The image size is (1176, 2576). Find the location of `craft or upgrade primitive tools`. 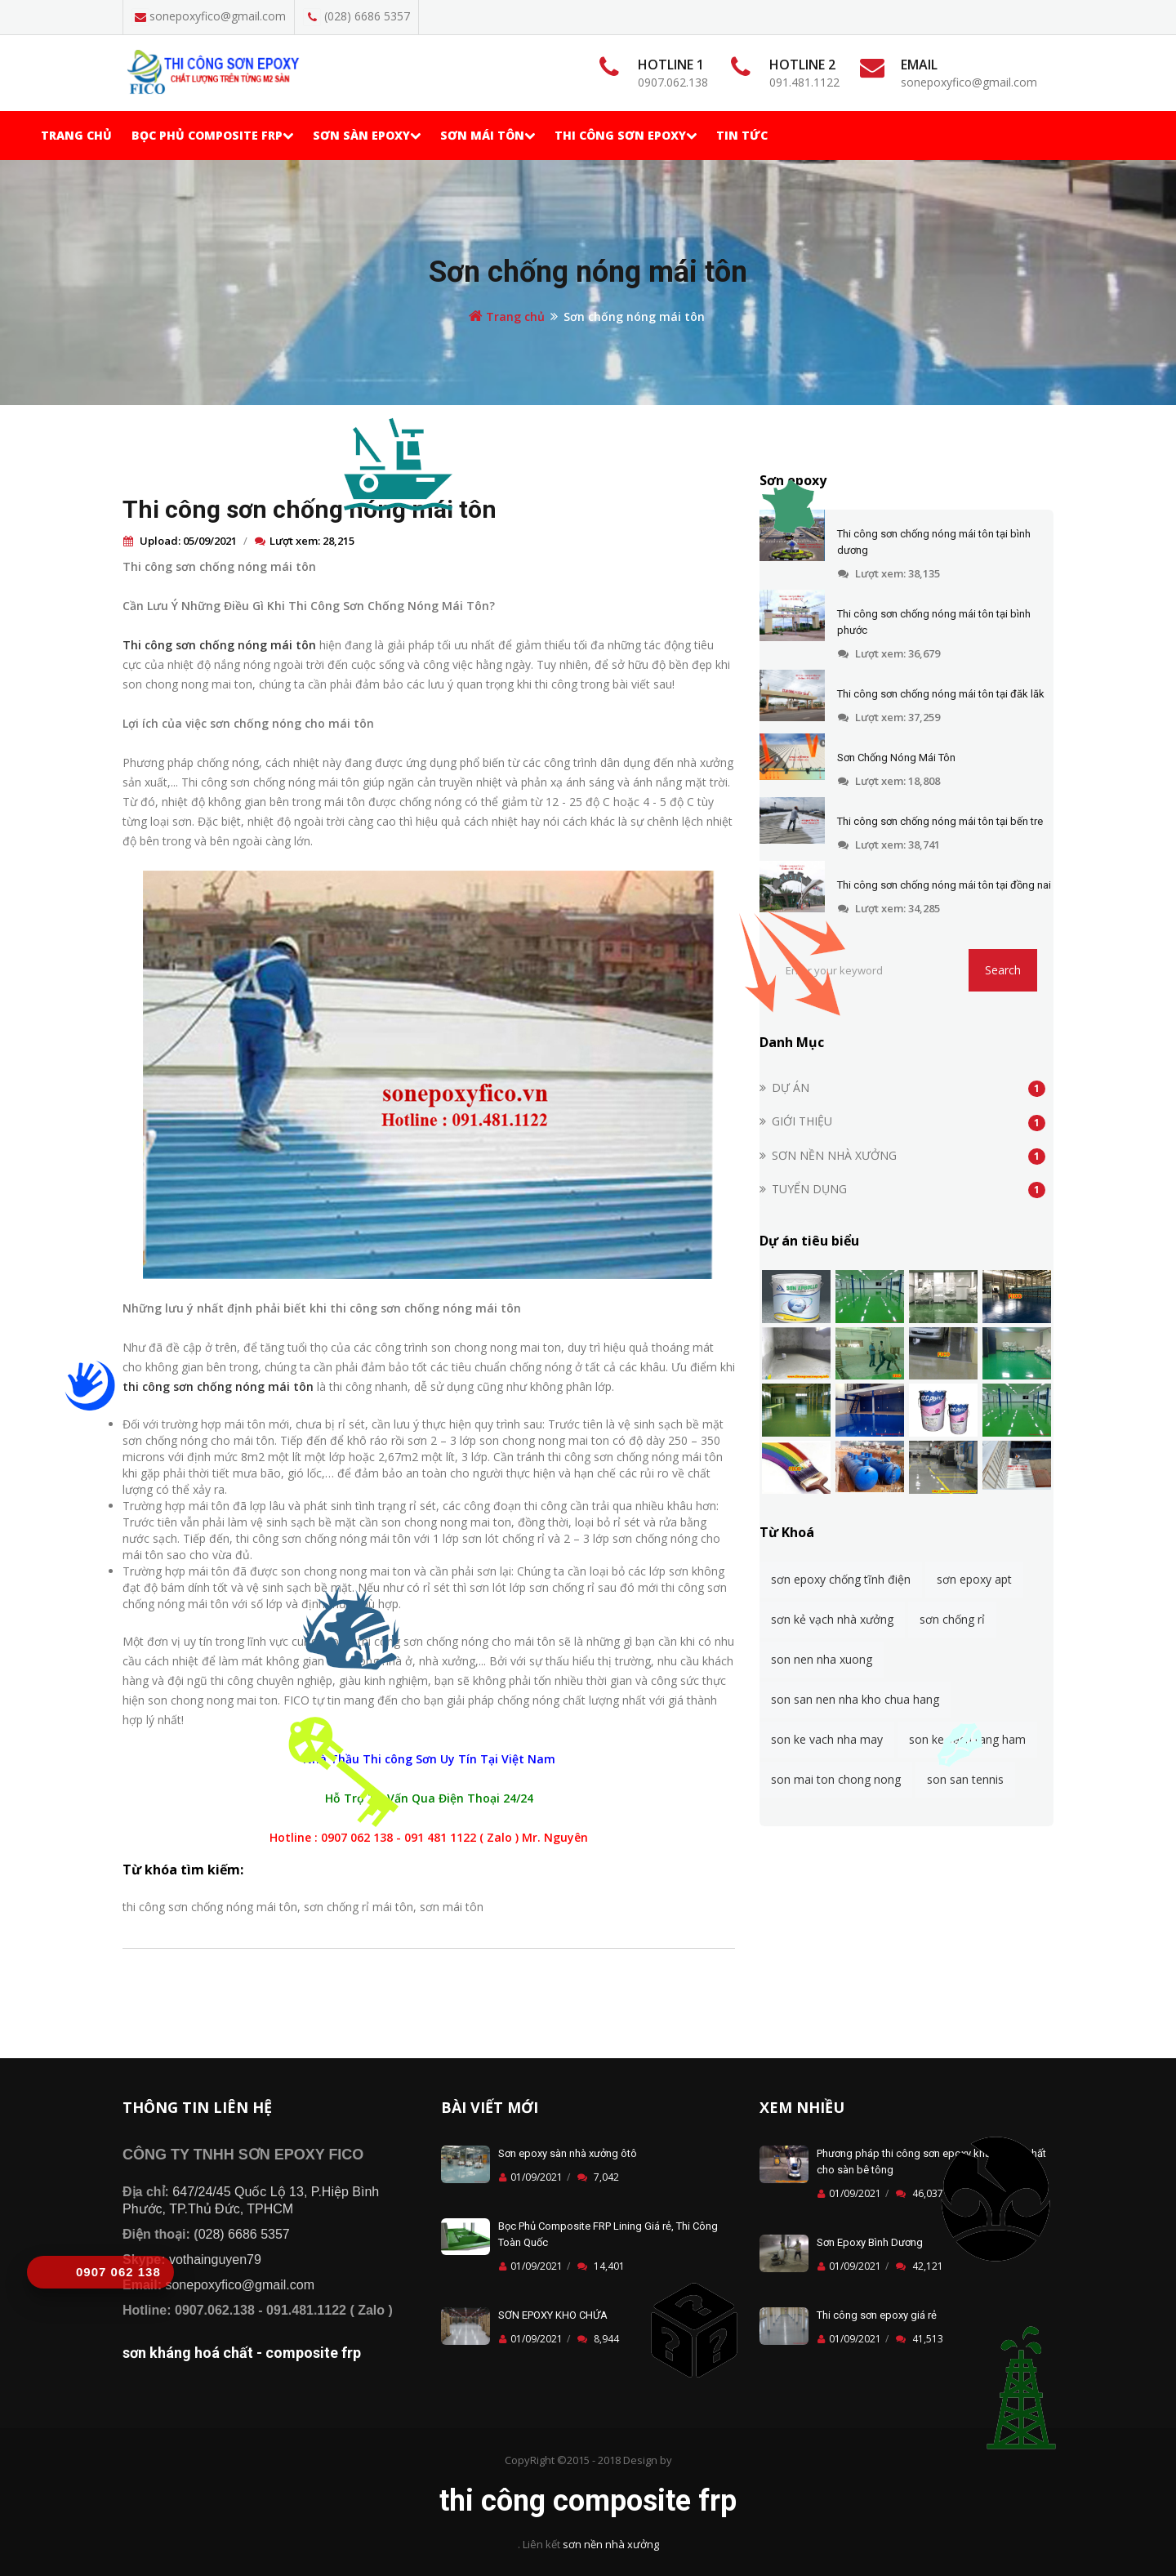

craft or upgrade primitive tools is located at coordinates (960, 1745).